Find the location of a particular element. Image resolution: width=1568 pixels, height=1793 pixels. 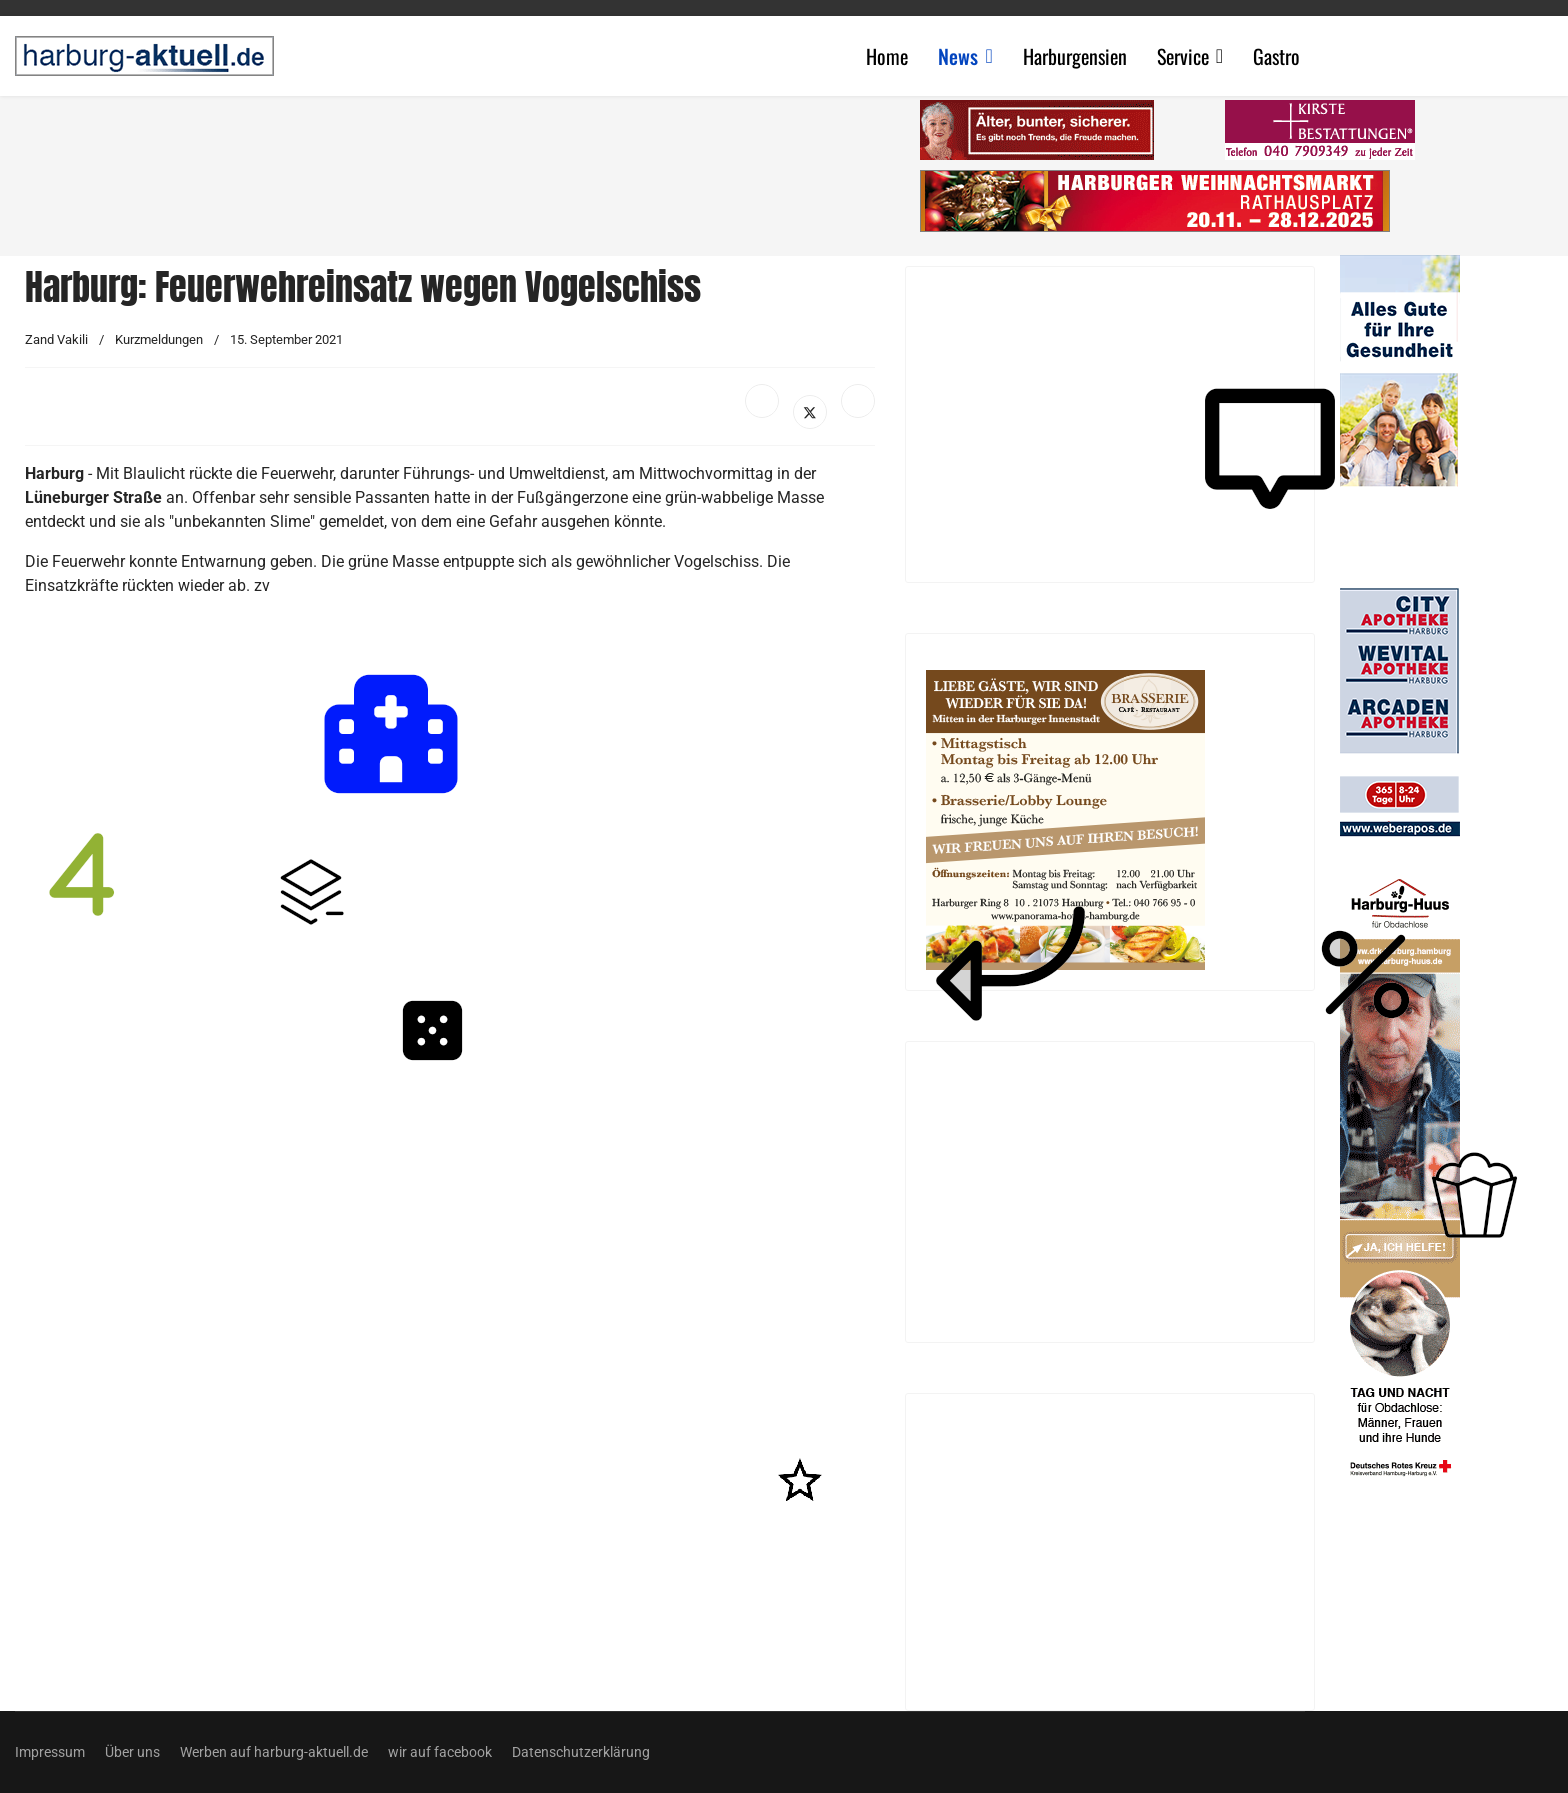

remove a layer from the stack is located at coordinates (311, 892).